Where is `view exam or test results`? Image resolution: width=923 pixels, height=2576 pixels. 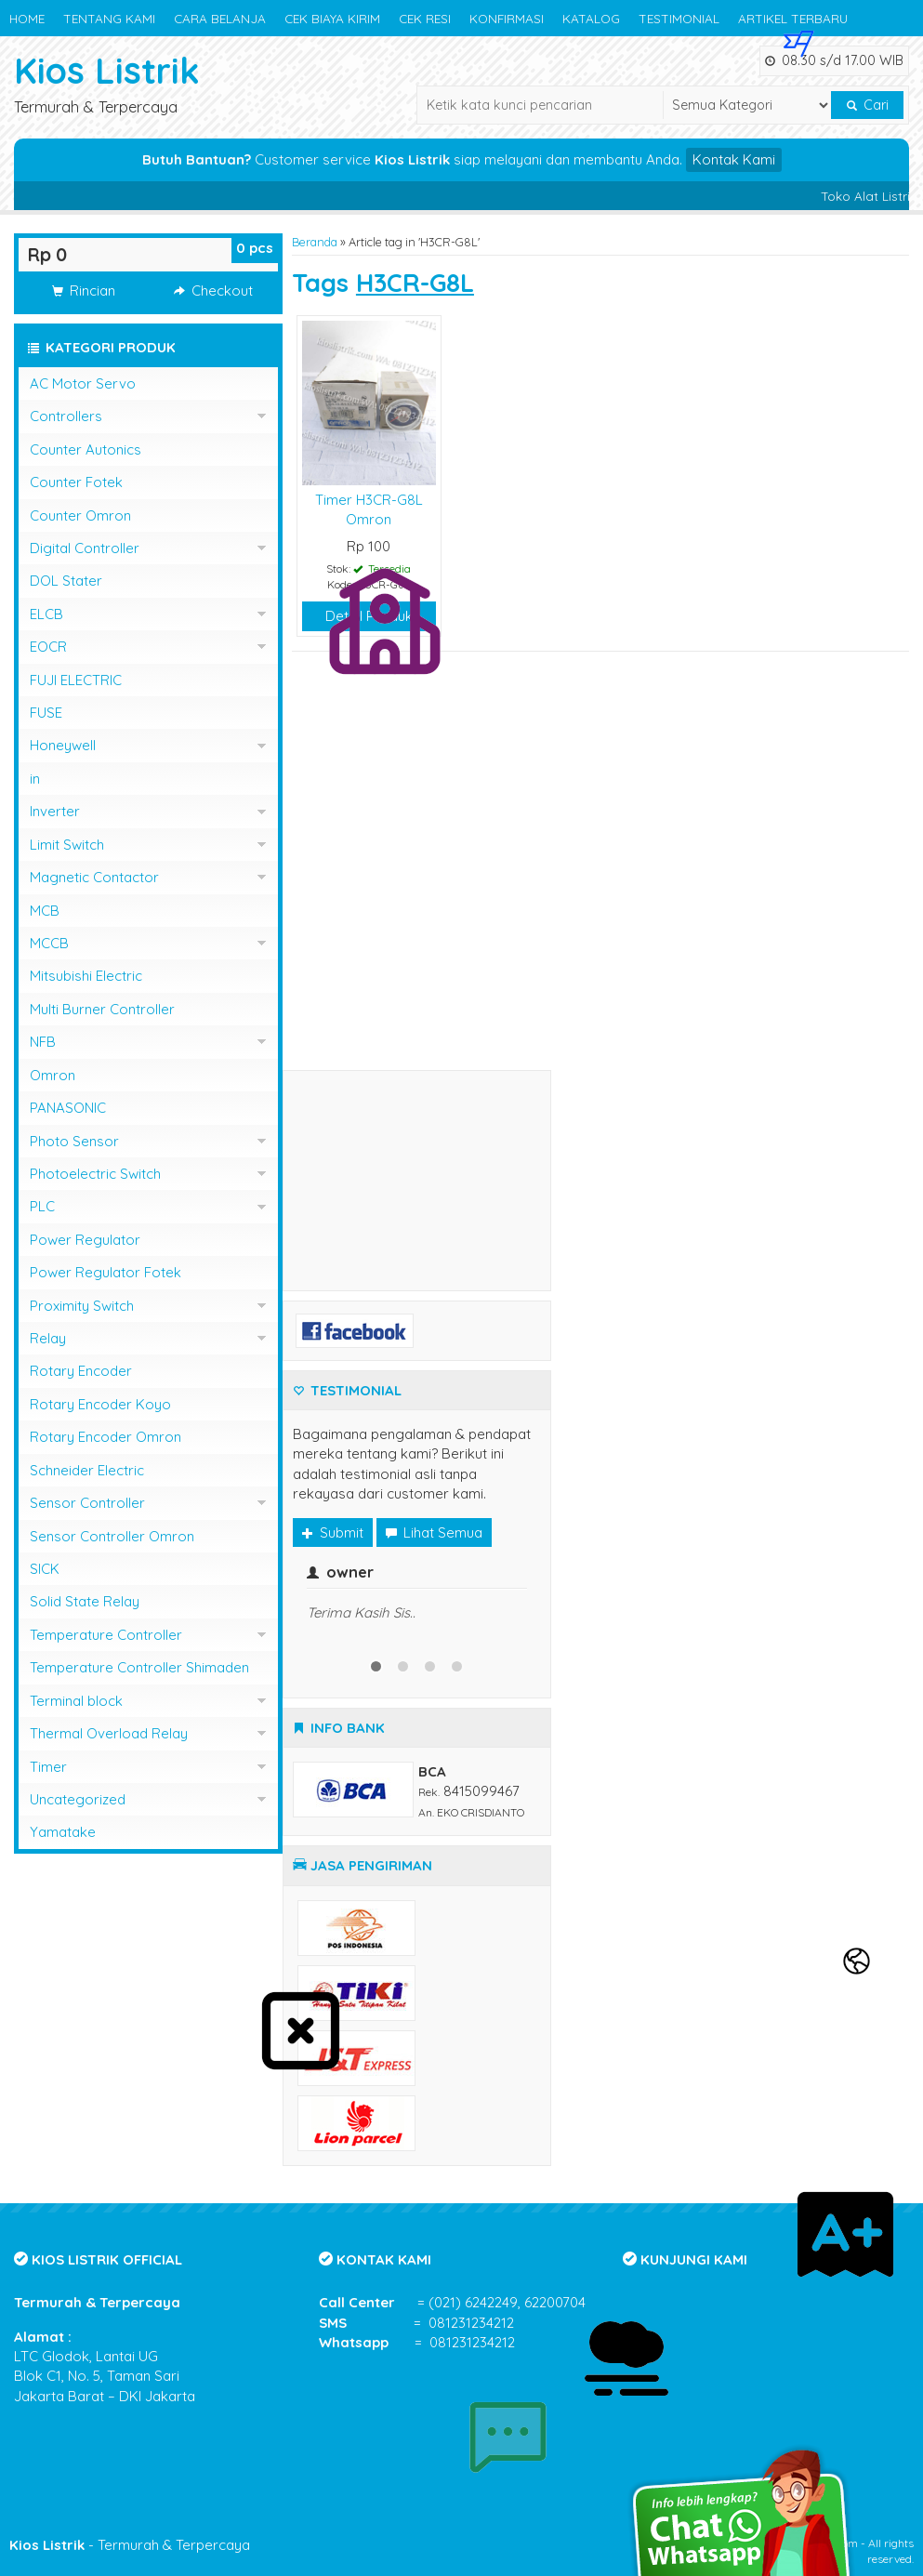 view exam or test results is located at coordinates (845, 2232).